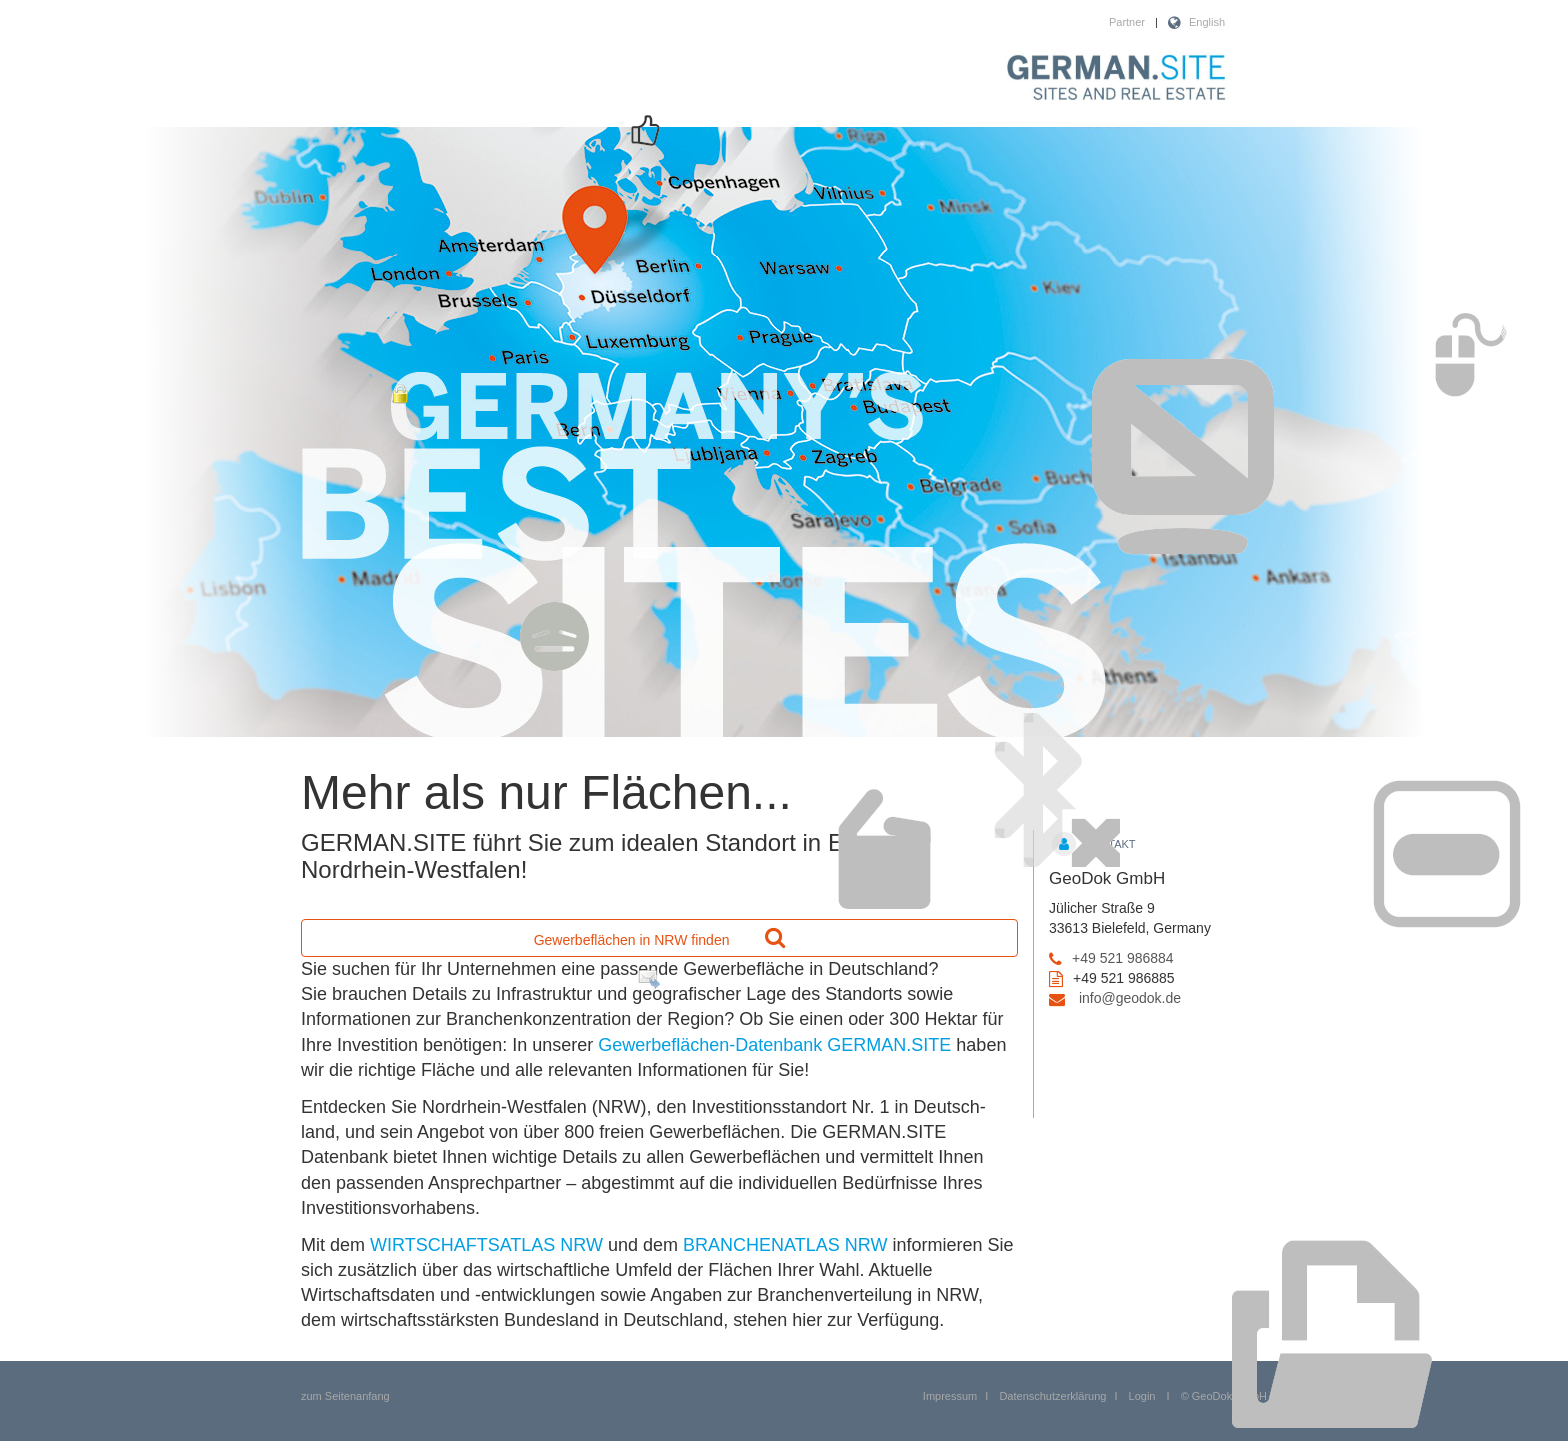  Describe the element at coordinates (884, 835) in the screenshot. I see `indicates a compressed or archived file` at that location.